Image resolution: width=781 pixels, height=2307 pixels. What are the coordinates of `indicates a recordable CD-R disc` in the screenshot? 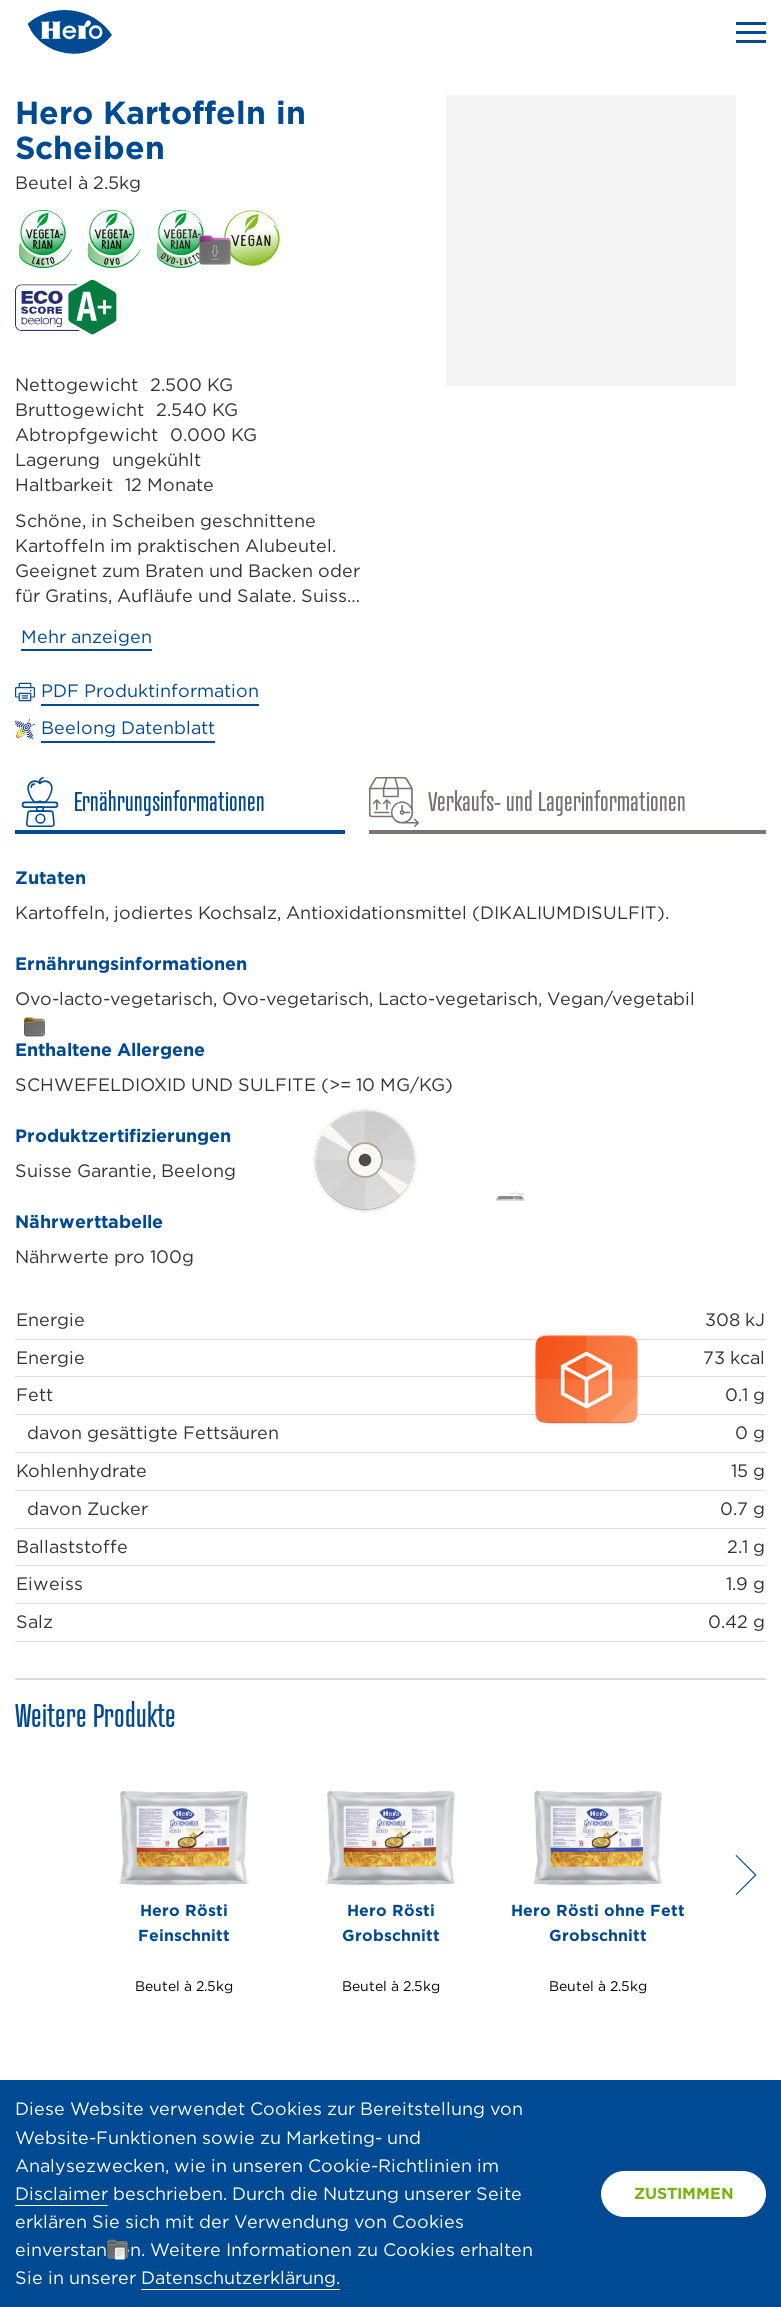 It's located at (365, 1160).